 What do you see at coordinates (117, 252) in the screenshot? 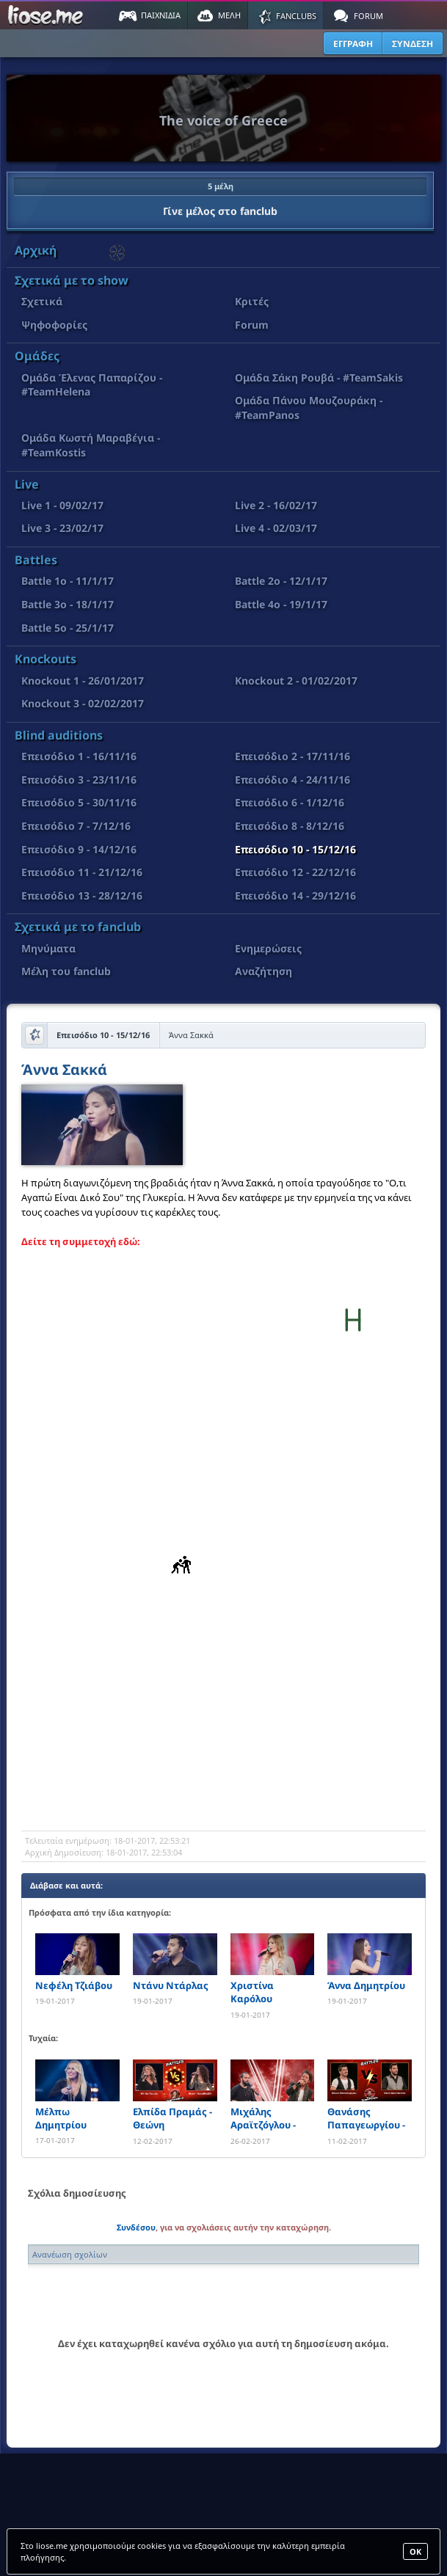
I see `loading content in progress` at bounding box center [117, 252].